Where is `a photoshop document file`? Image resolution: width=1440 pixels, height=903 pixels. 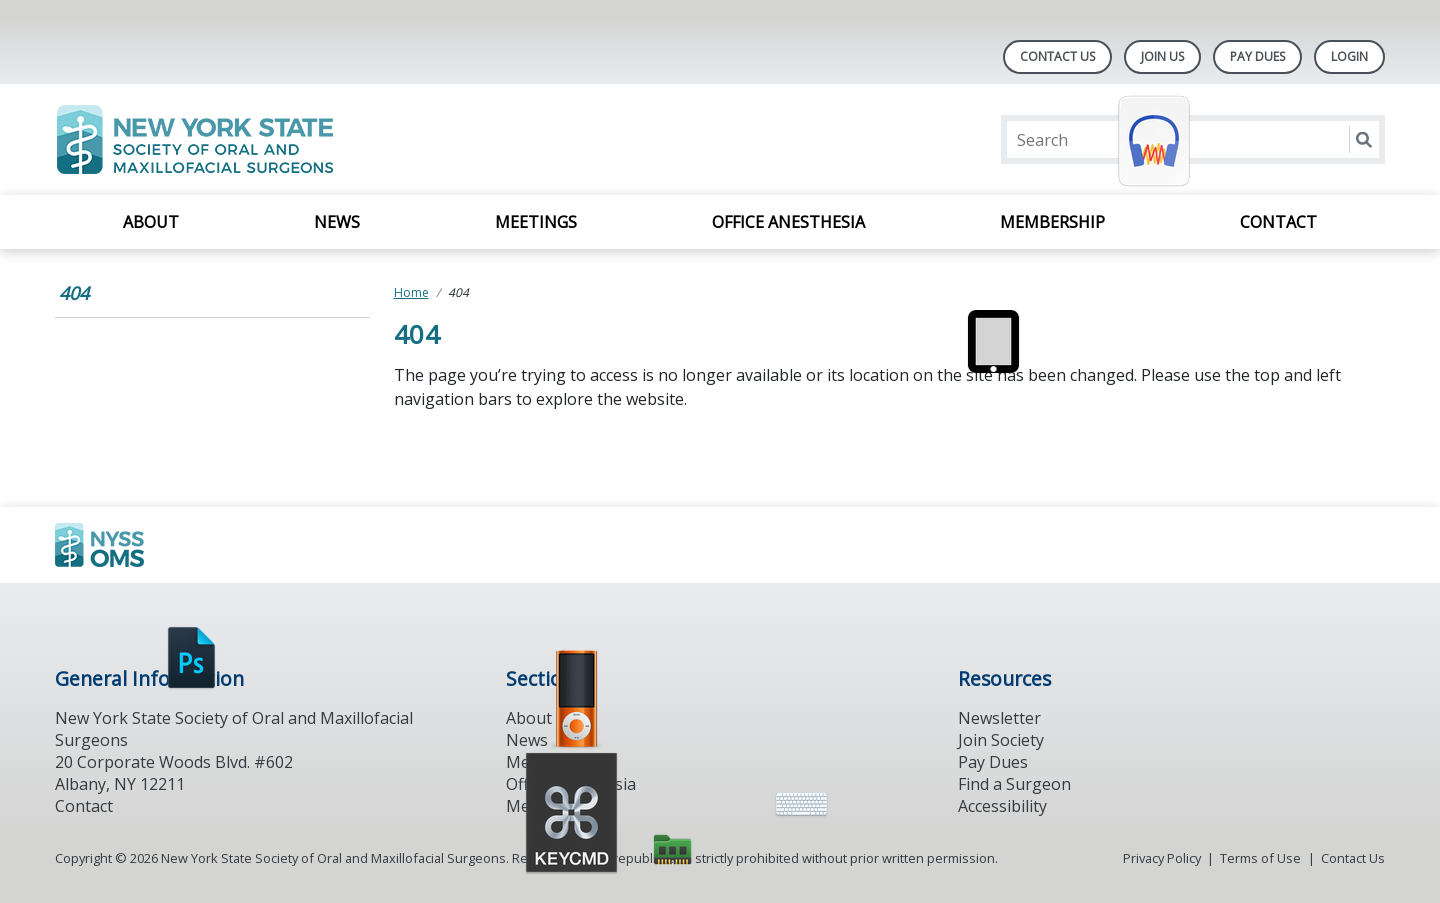
a photoshop document file is located at coordinates (191, 657).